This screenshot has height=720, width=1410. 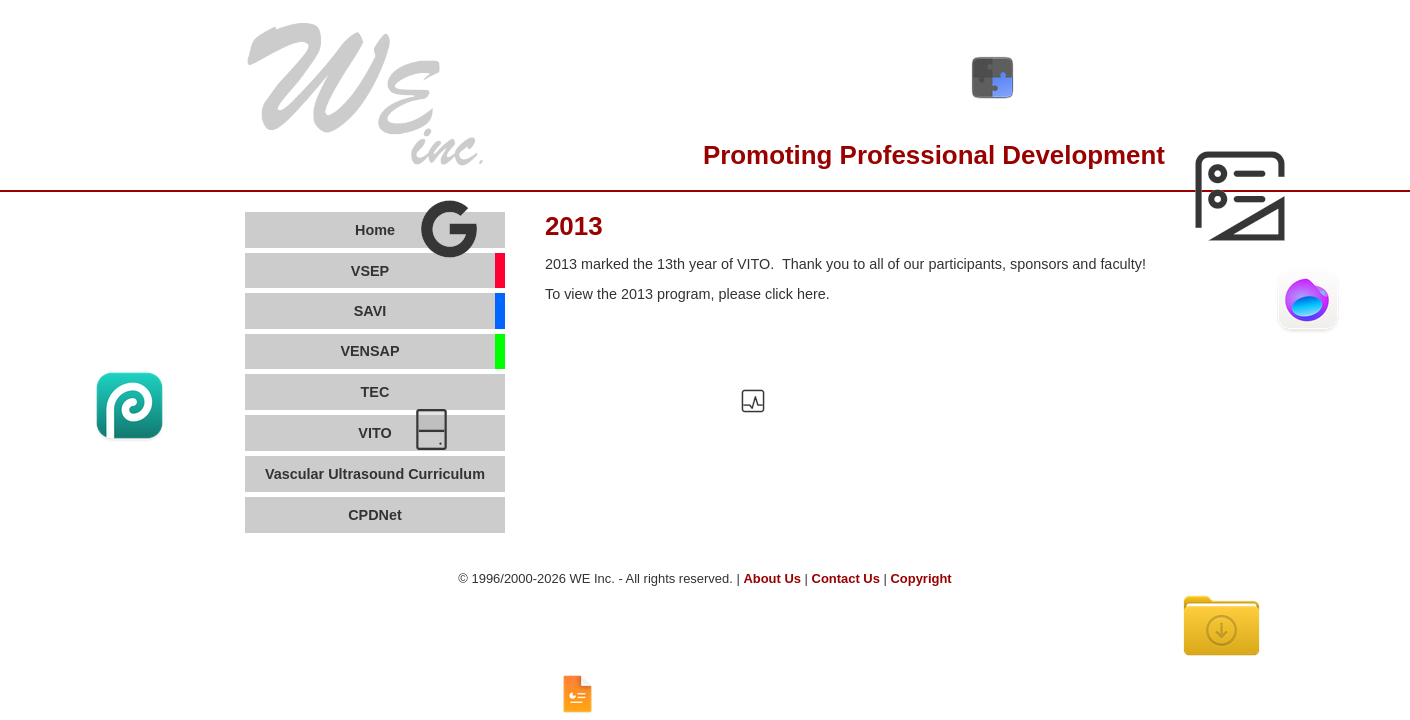 What do you see at coordinates (1307, 300) in the screenshot?
I see `open fleet IDE application` at bounding box center [1307, 300].